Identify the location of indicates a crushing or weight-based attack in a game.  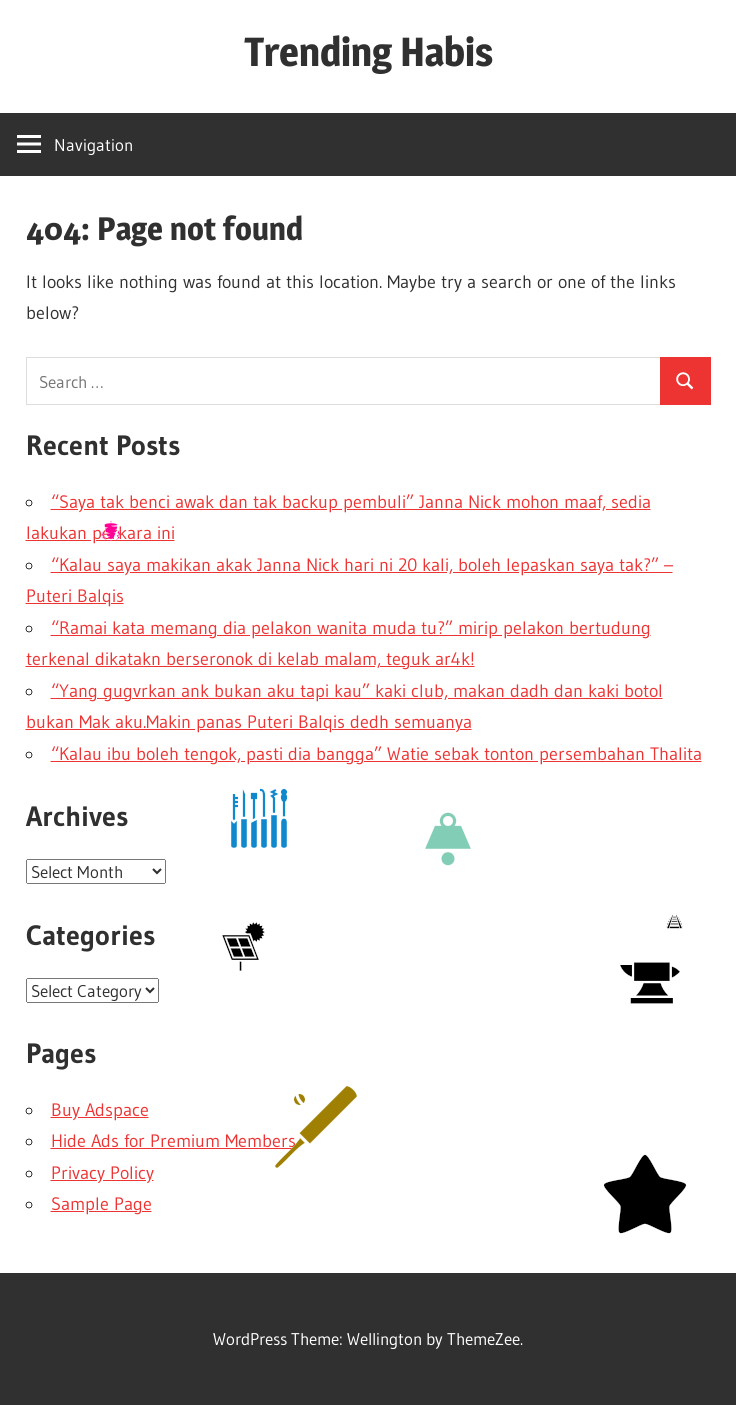
(448, 839).